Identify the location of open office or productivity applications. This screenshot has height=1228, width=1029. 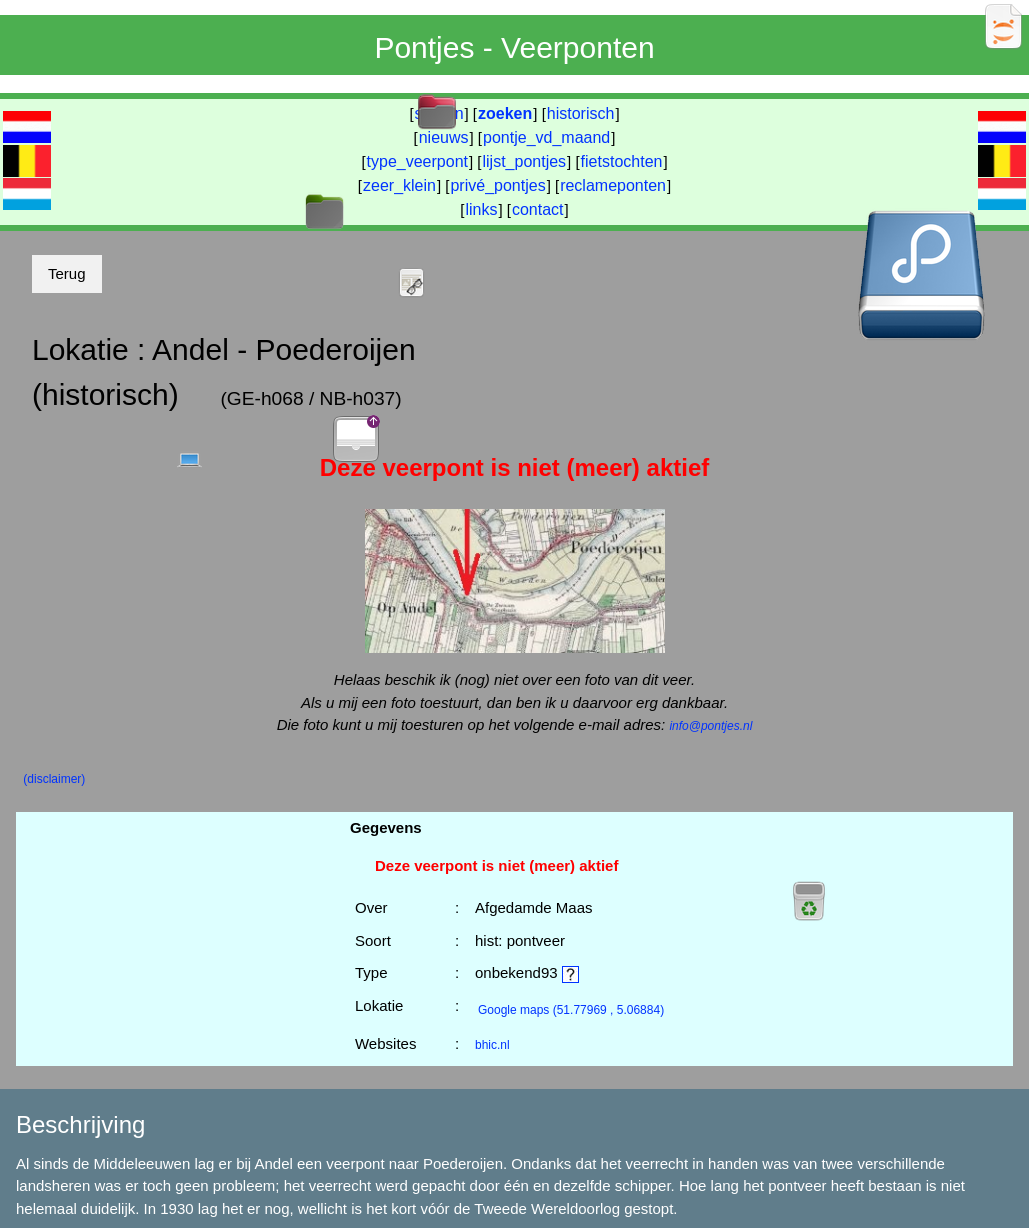
(411, 282).